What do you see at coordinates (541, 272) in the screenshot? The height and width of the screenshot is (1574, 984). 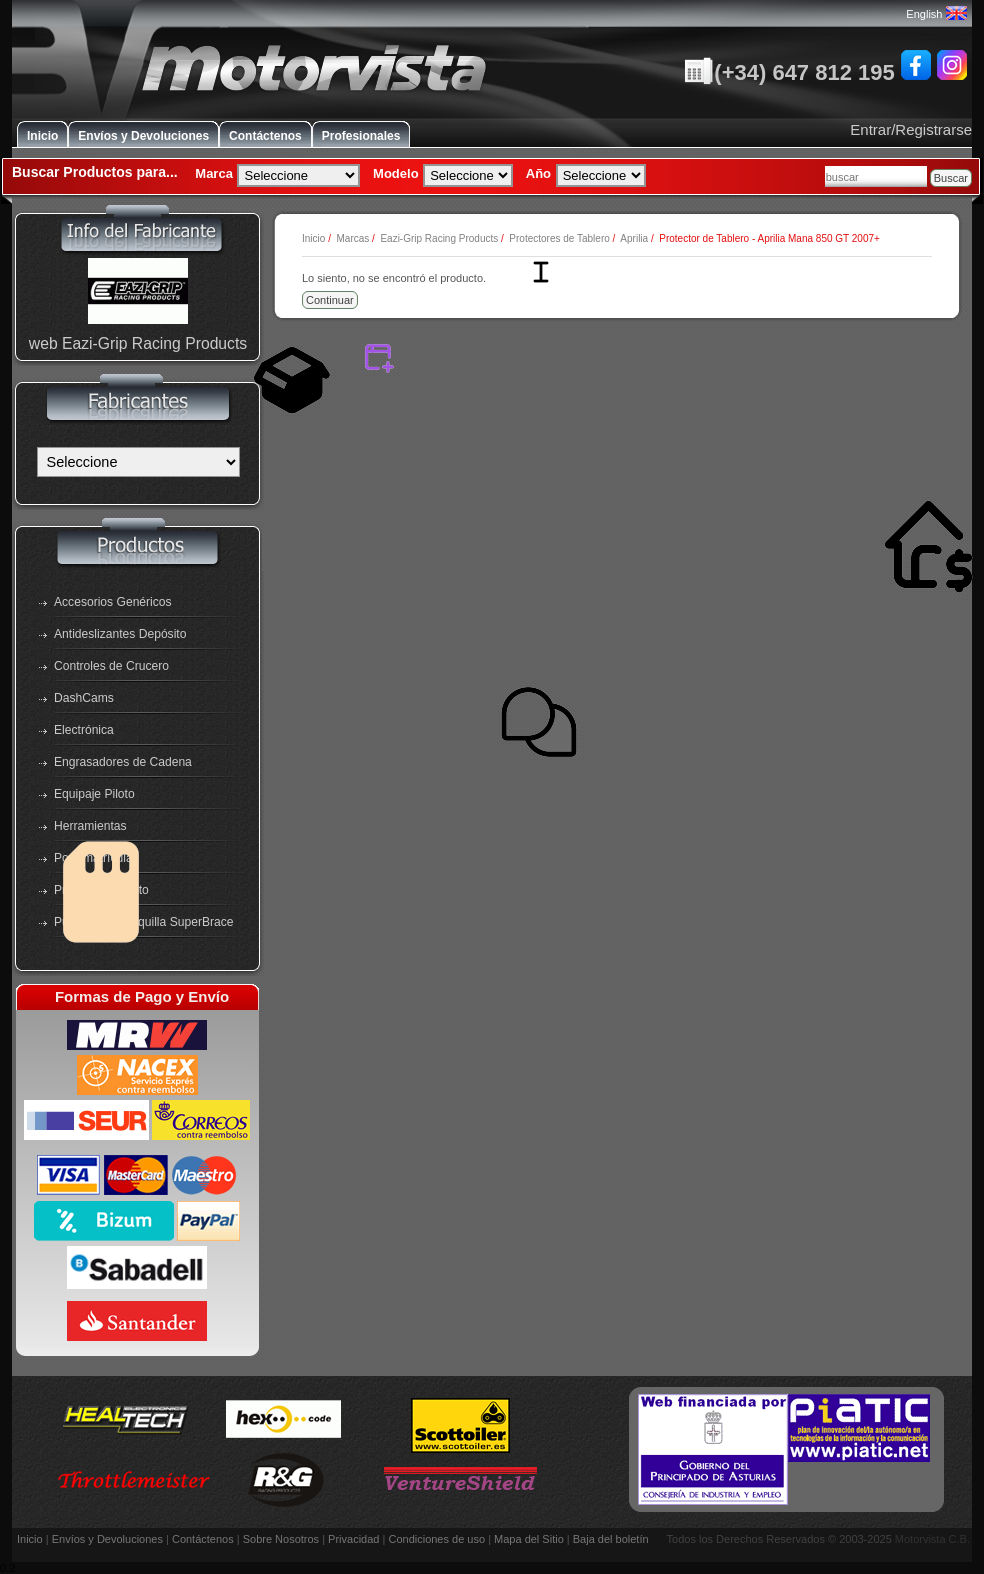 I see `text cursor indicating an editable text field` at bounding box center [541, 272].